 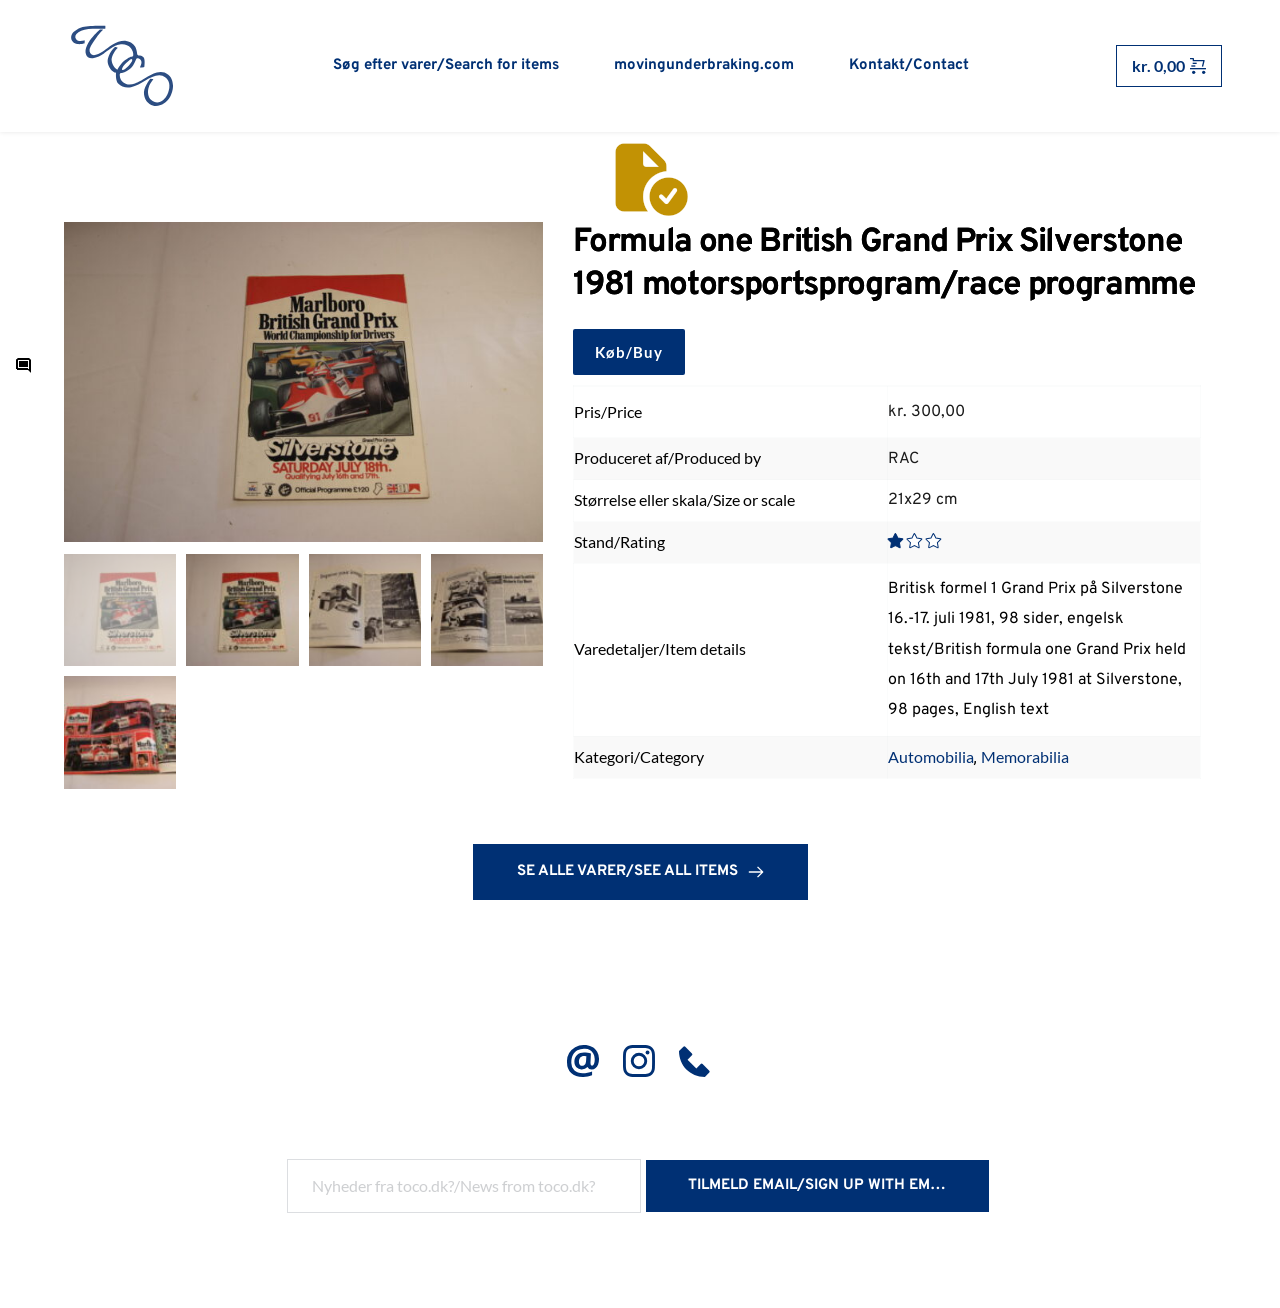 I want to click on file successfully uploaded or verified, so click(x=649, y=177).